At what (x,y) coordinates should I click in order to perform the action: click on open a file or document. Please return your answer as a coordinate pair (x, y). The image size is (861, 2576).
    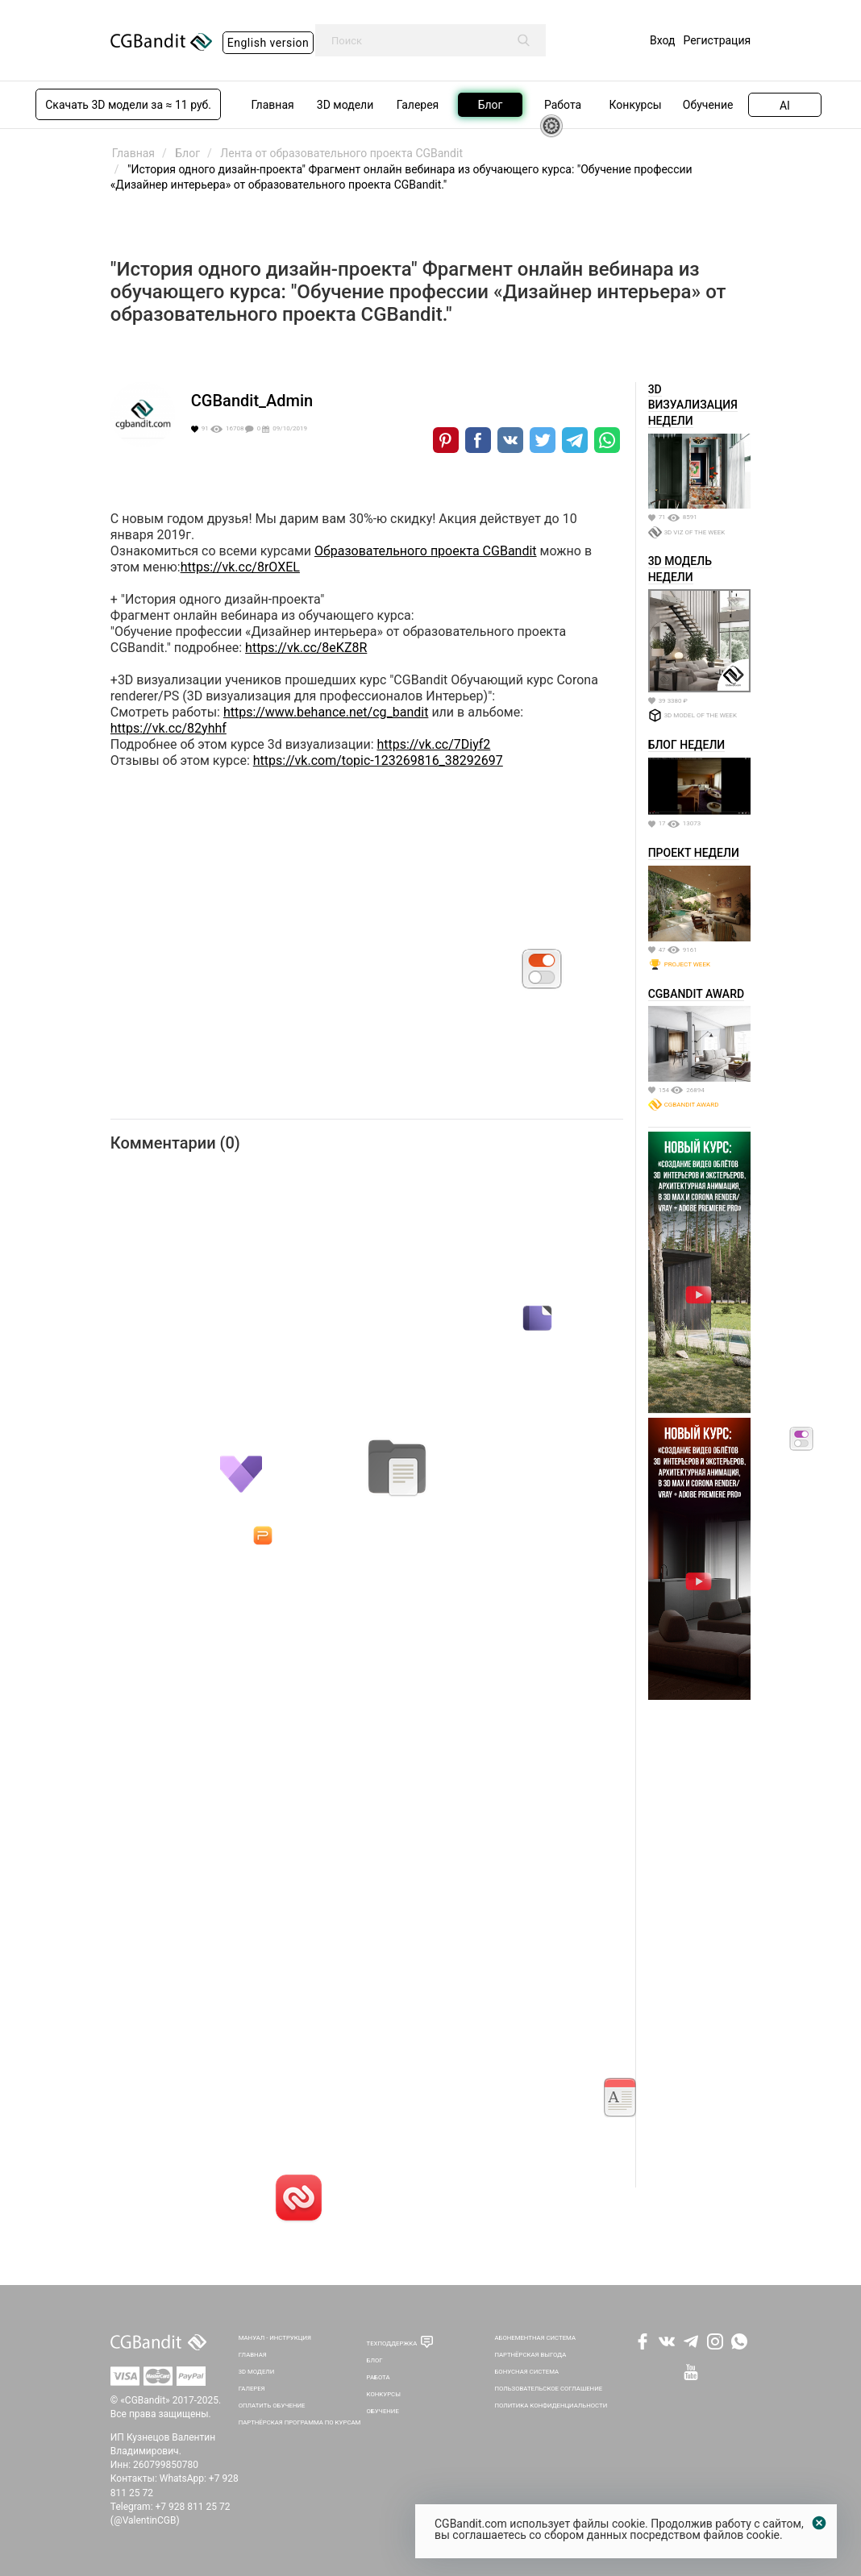
    Looking at the image, I should click on (397, 1466).